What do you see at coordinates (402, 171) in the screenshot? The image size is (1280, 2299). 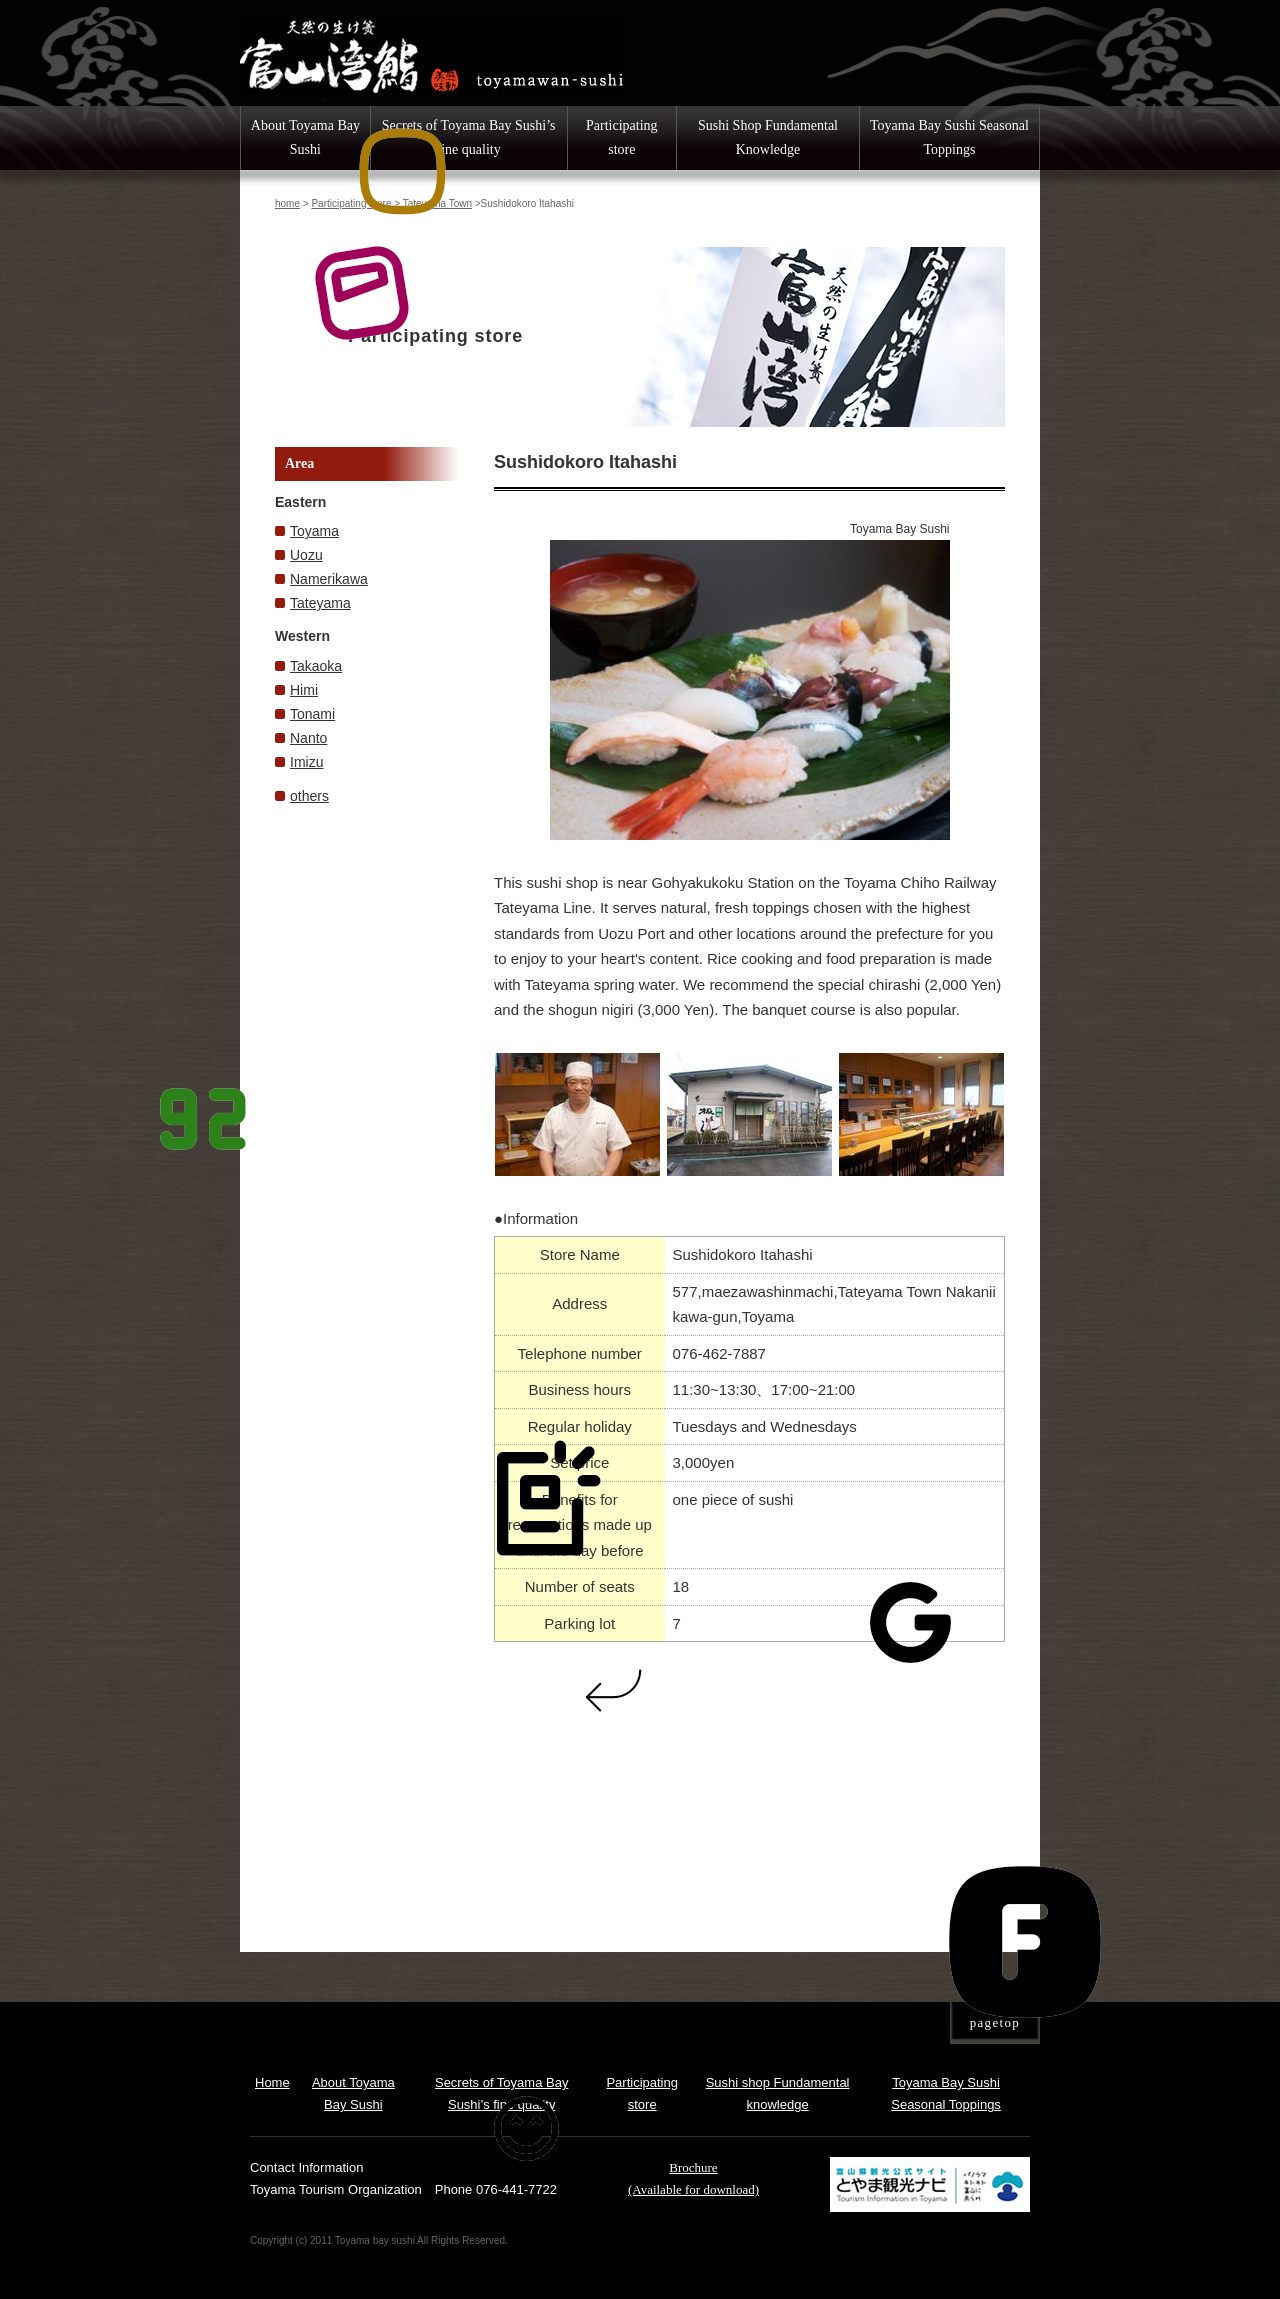 I see `a default placeholder or empty state container` at bounding box center [402, 171].